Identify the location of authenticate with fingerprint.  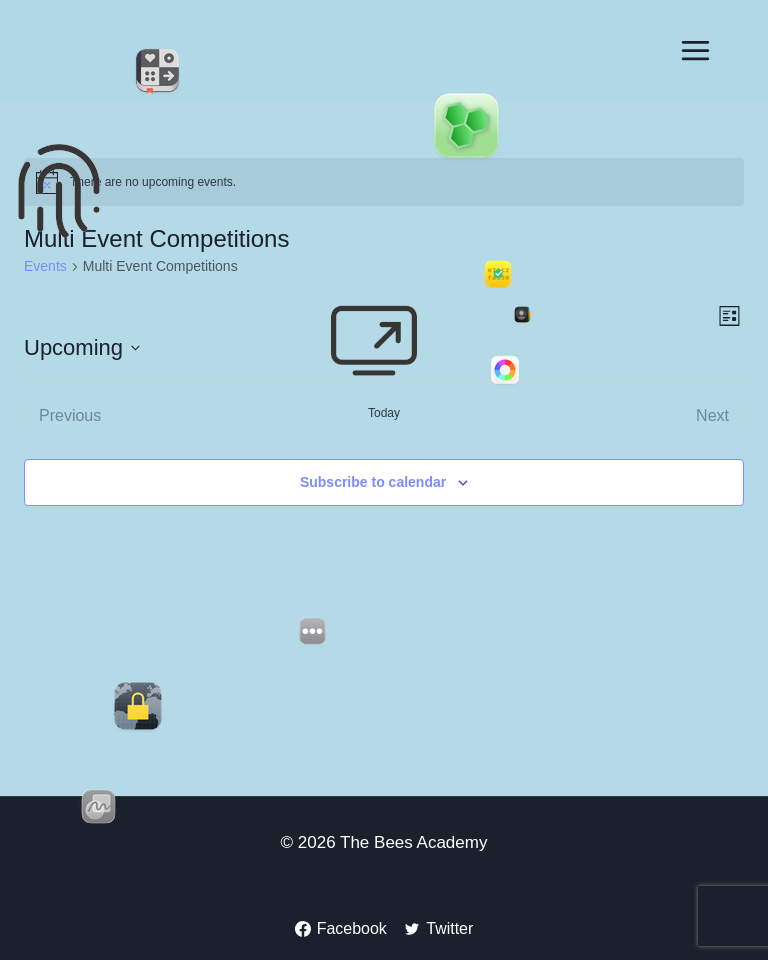
(59, 191).